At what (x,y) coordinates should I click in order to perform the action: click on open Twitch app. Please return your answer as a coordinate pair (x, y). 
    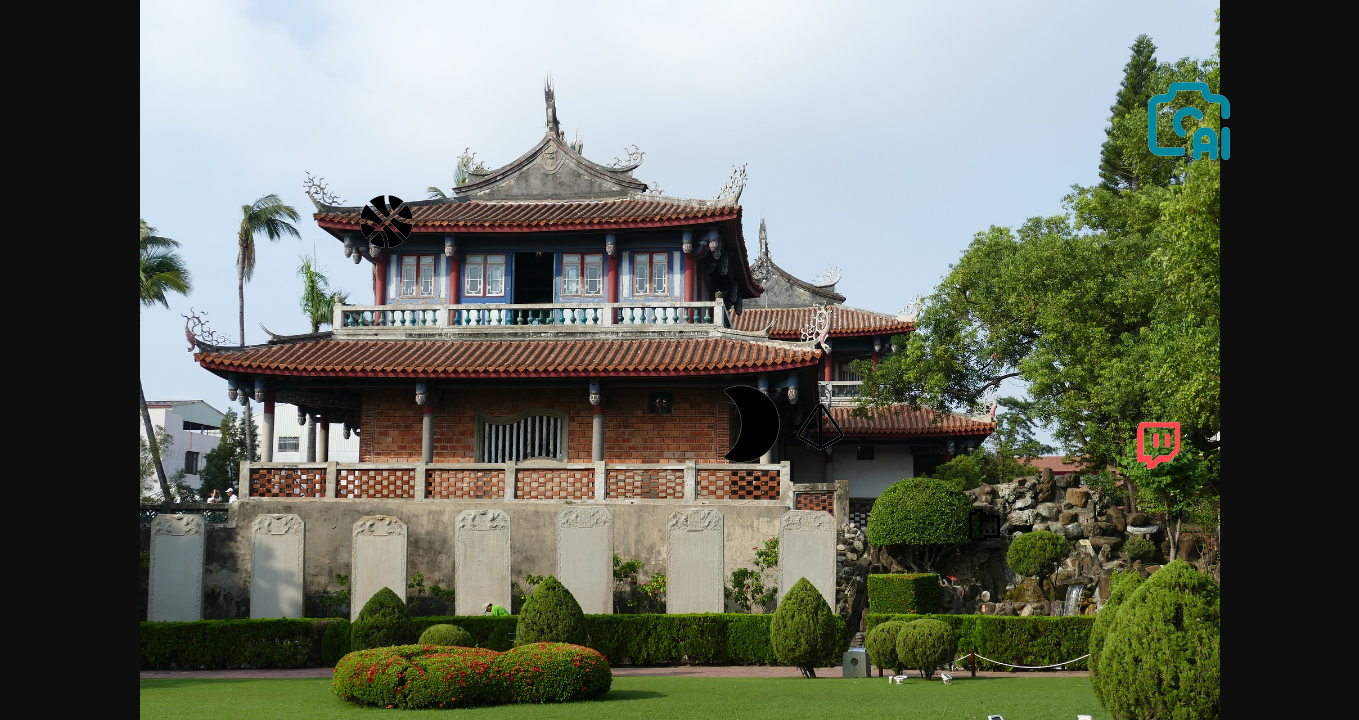
    Looking at the image, I should click on (1158, 445).